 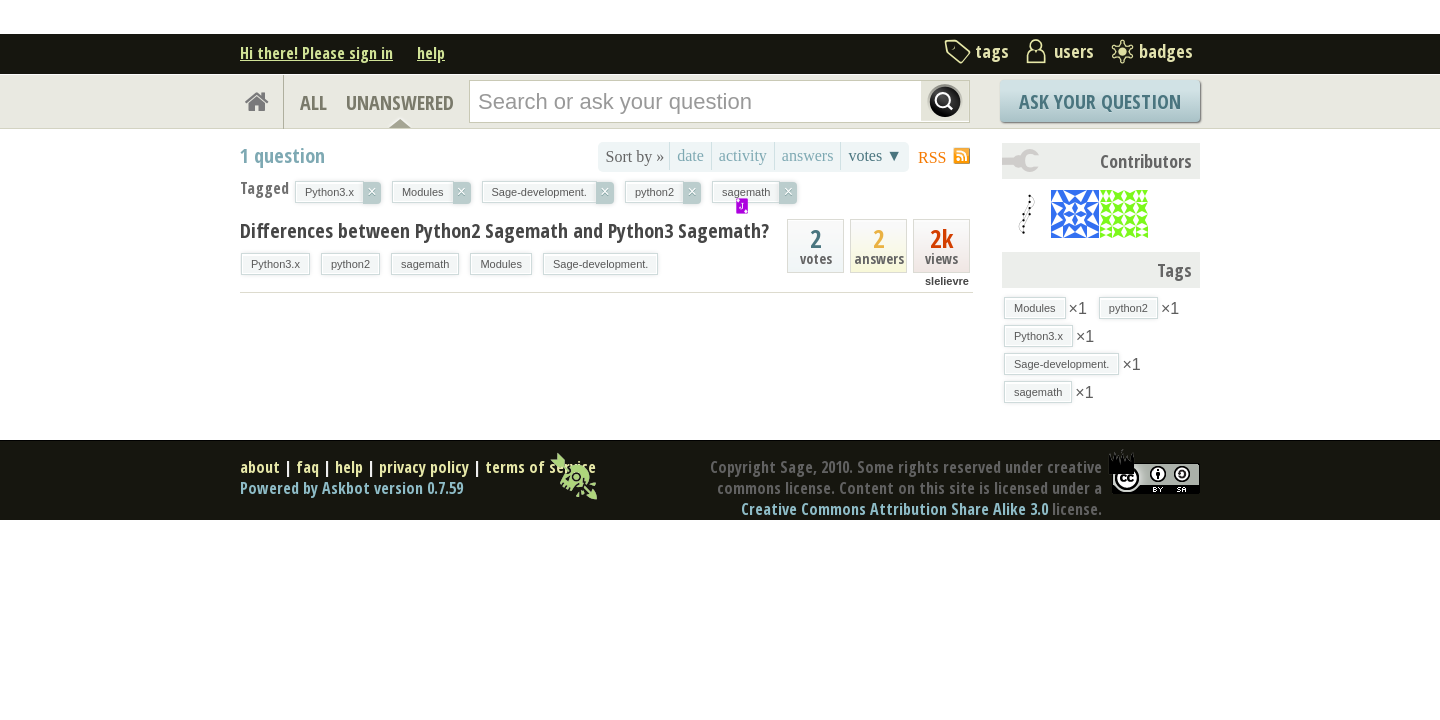 I want to click on access firewall or security settings, so click(x=1121, y=461).